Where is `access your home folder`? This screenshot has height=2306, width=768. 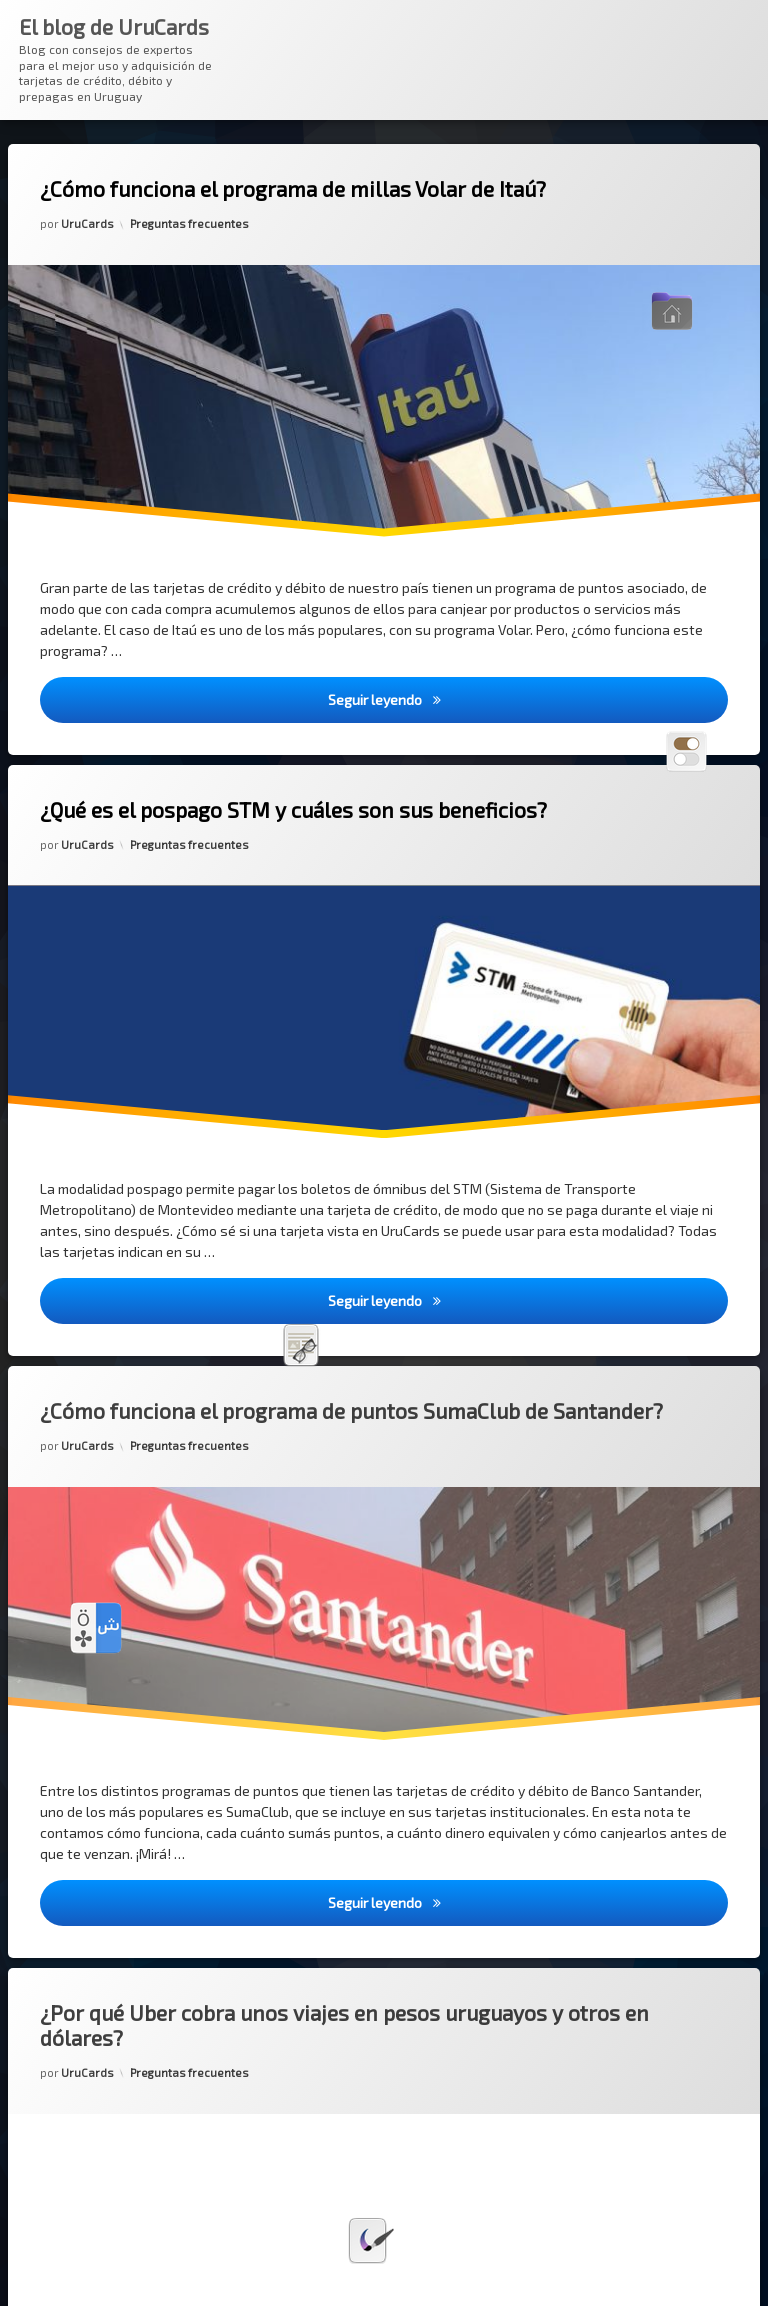 access your home folder is located at coordinates (672, 311).